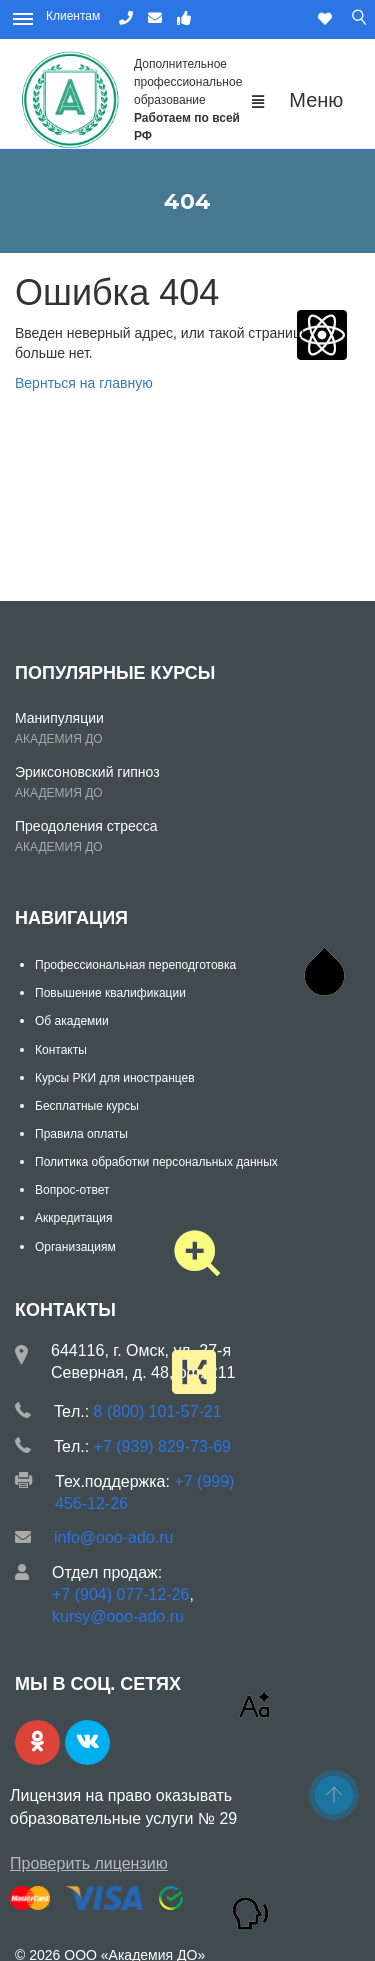  I want to click on activate text-to-speech, so click(250, 1913).